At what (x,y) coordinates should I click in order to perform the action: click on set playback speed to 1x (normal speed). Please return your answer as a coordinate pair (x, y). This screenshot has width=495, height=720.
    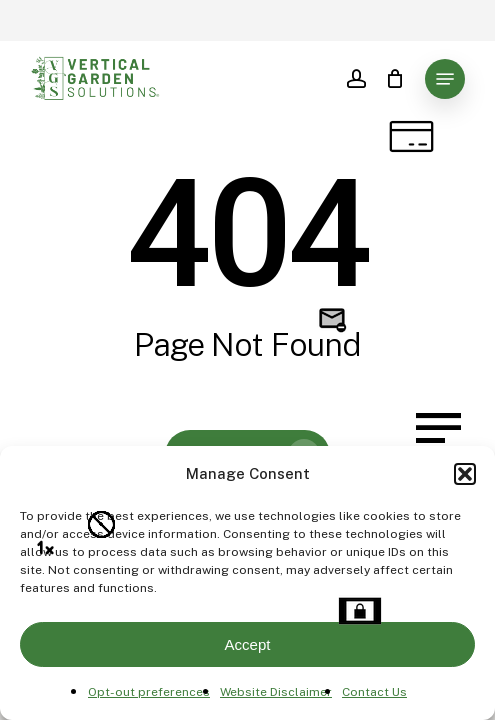
    Looking at the image, I should click on (45, 547).